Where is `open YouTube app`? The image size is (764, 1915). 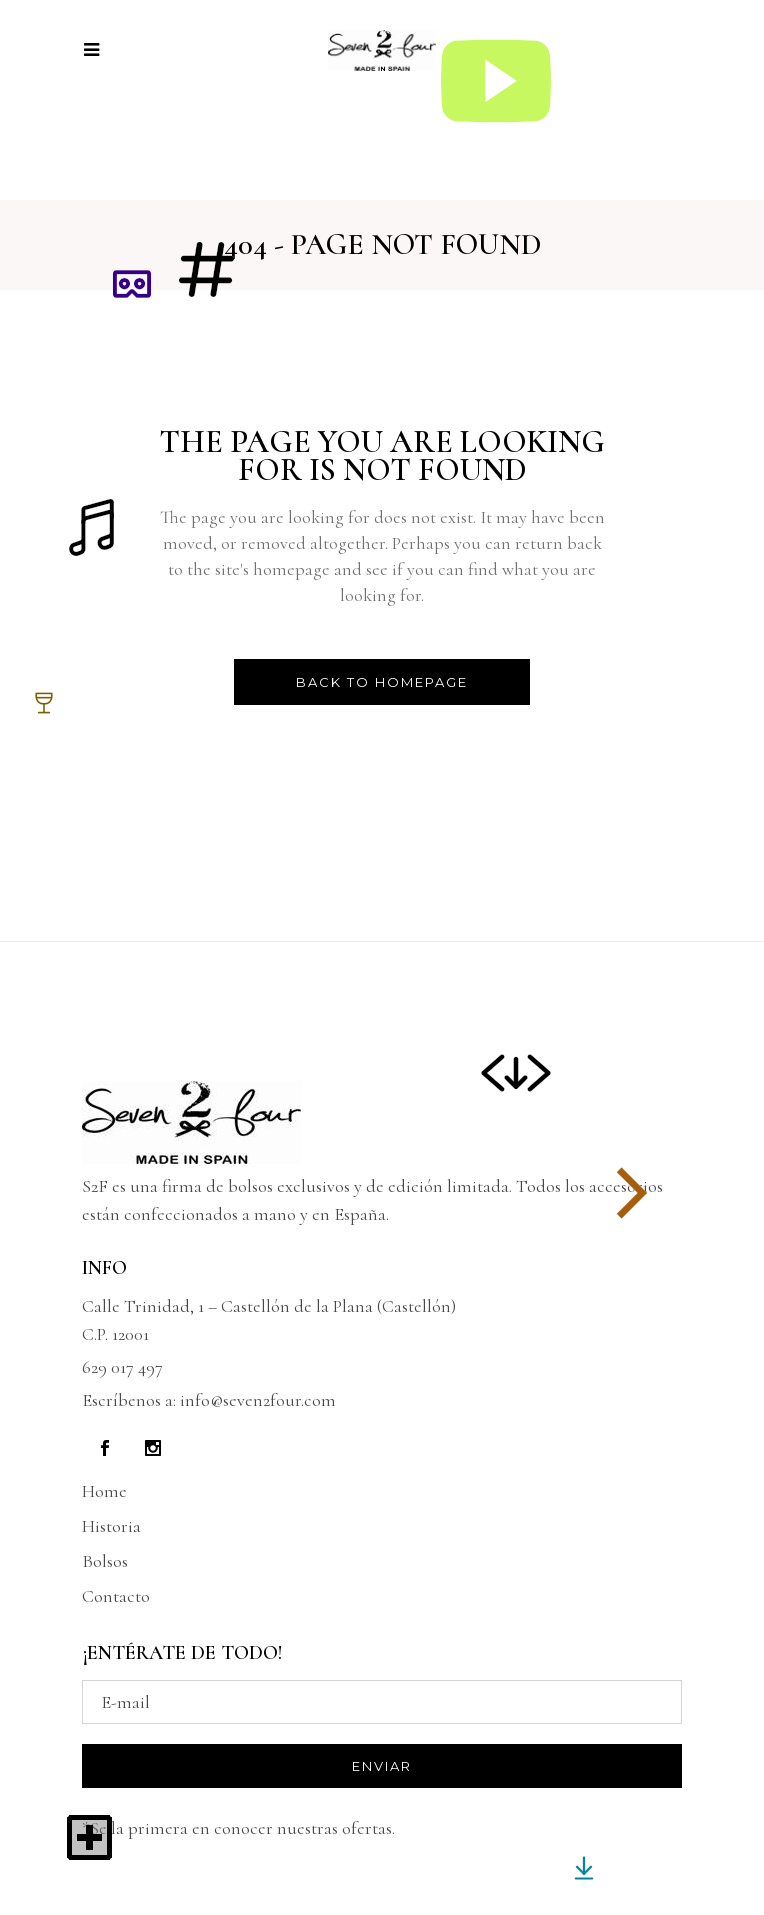
open YouTube app is located at coordinates (496, 81).